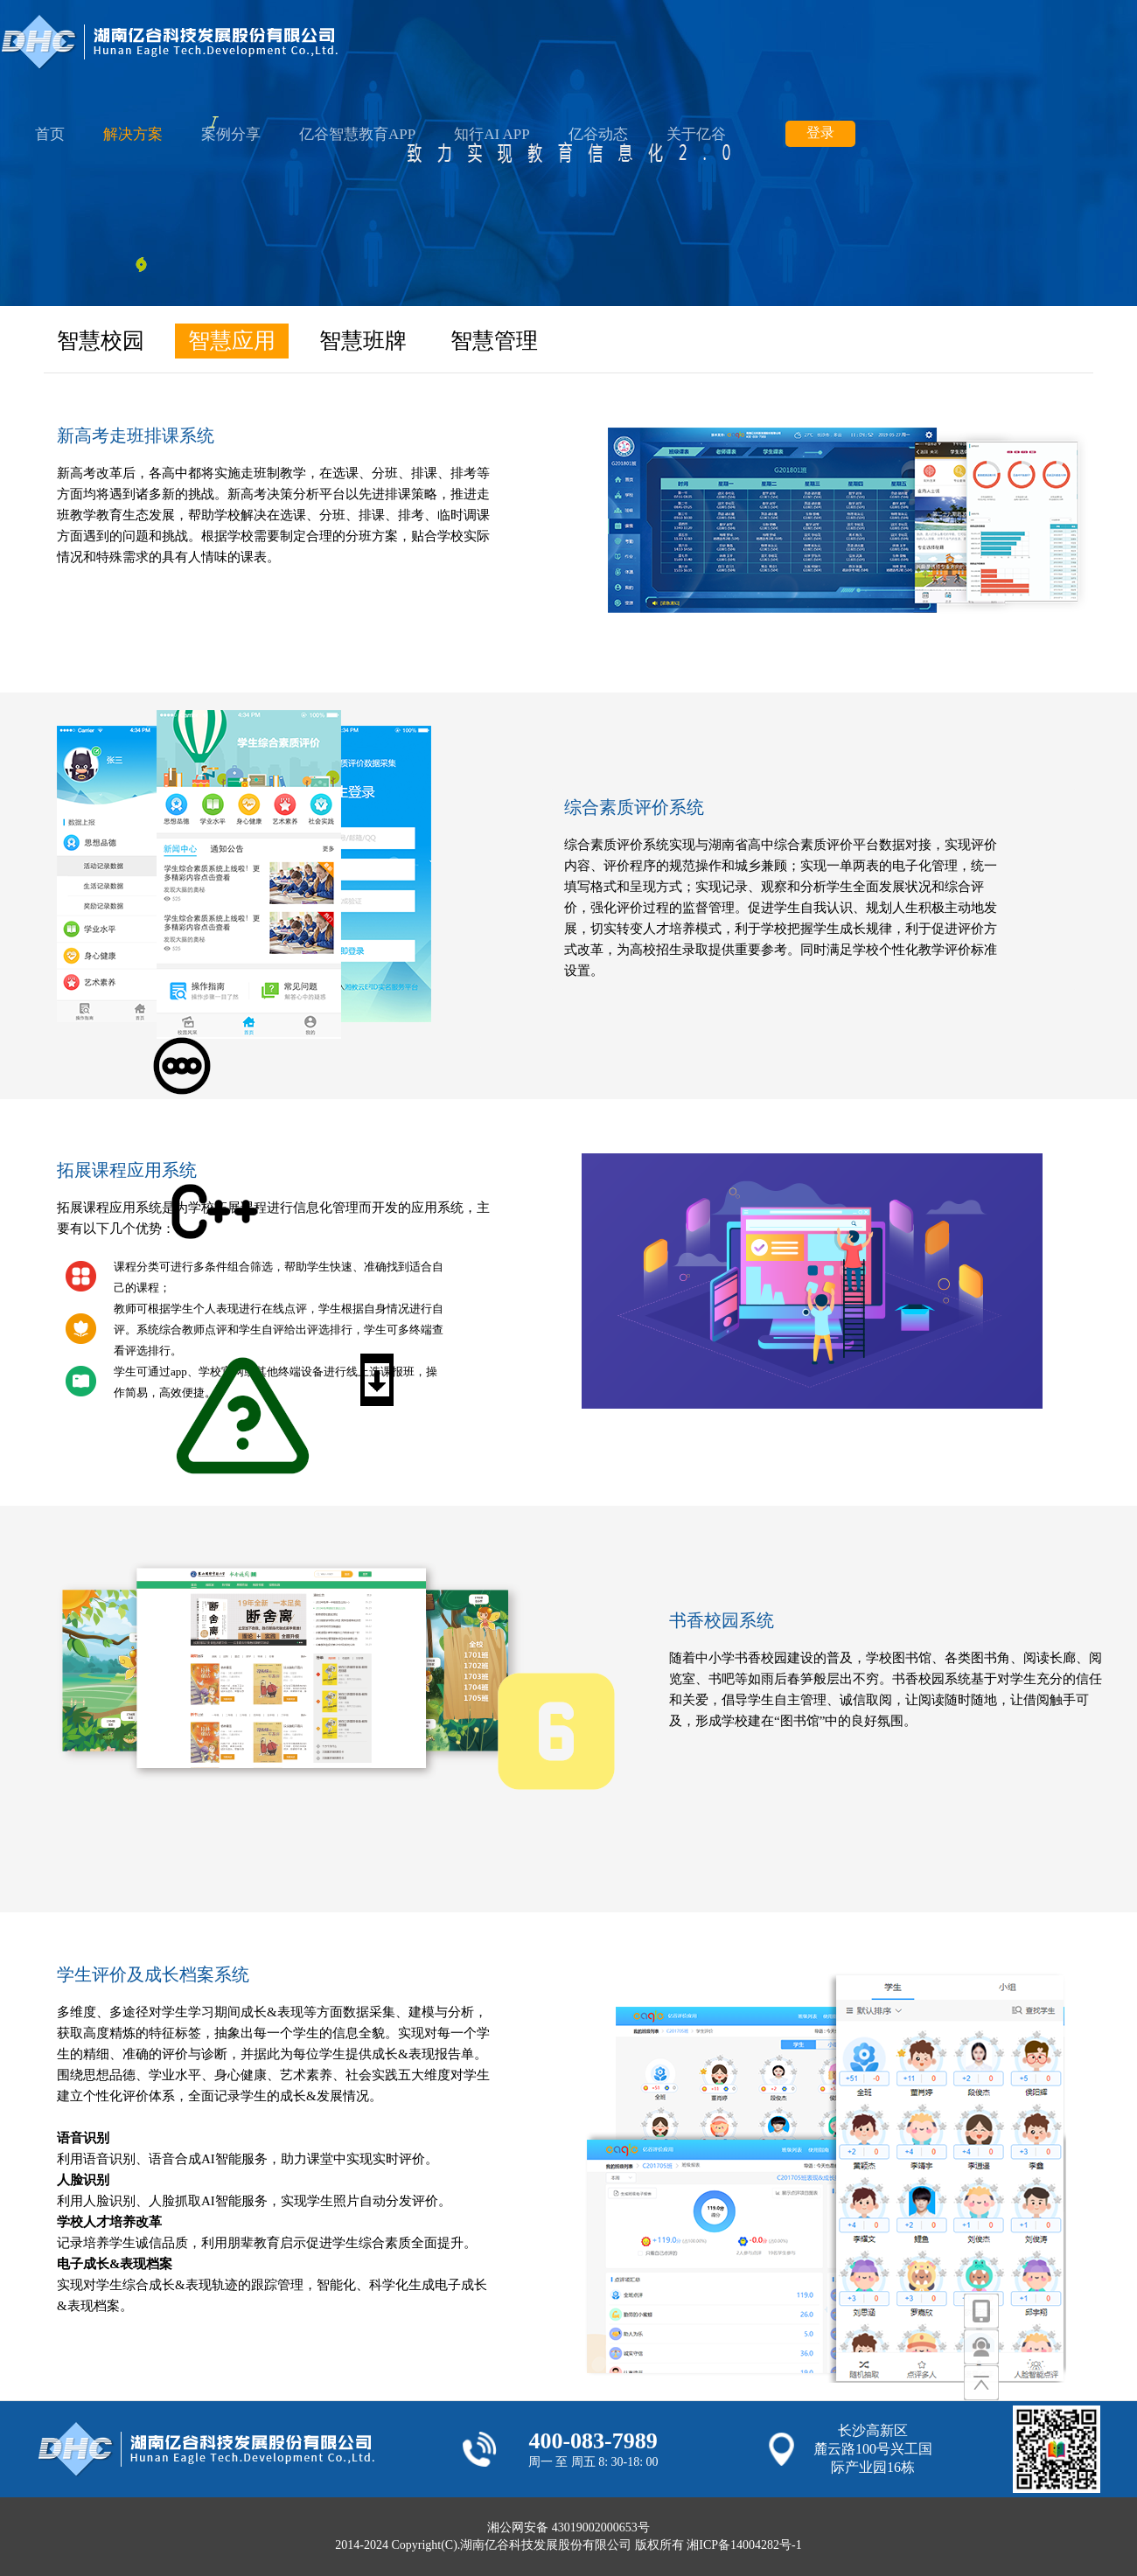  What do you see at coordinates (214, 1211) in the screenshot?
I see `indicates a C++ programming language file or project` at bounding box center [214, 1211].